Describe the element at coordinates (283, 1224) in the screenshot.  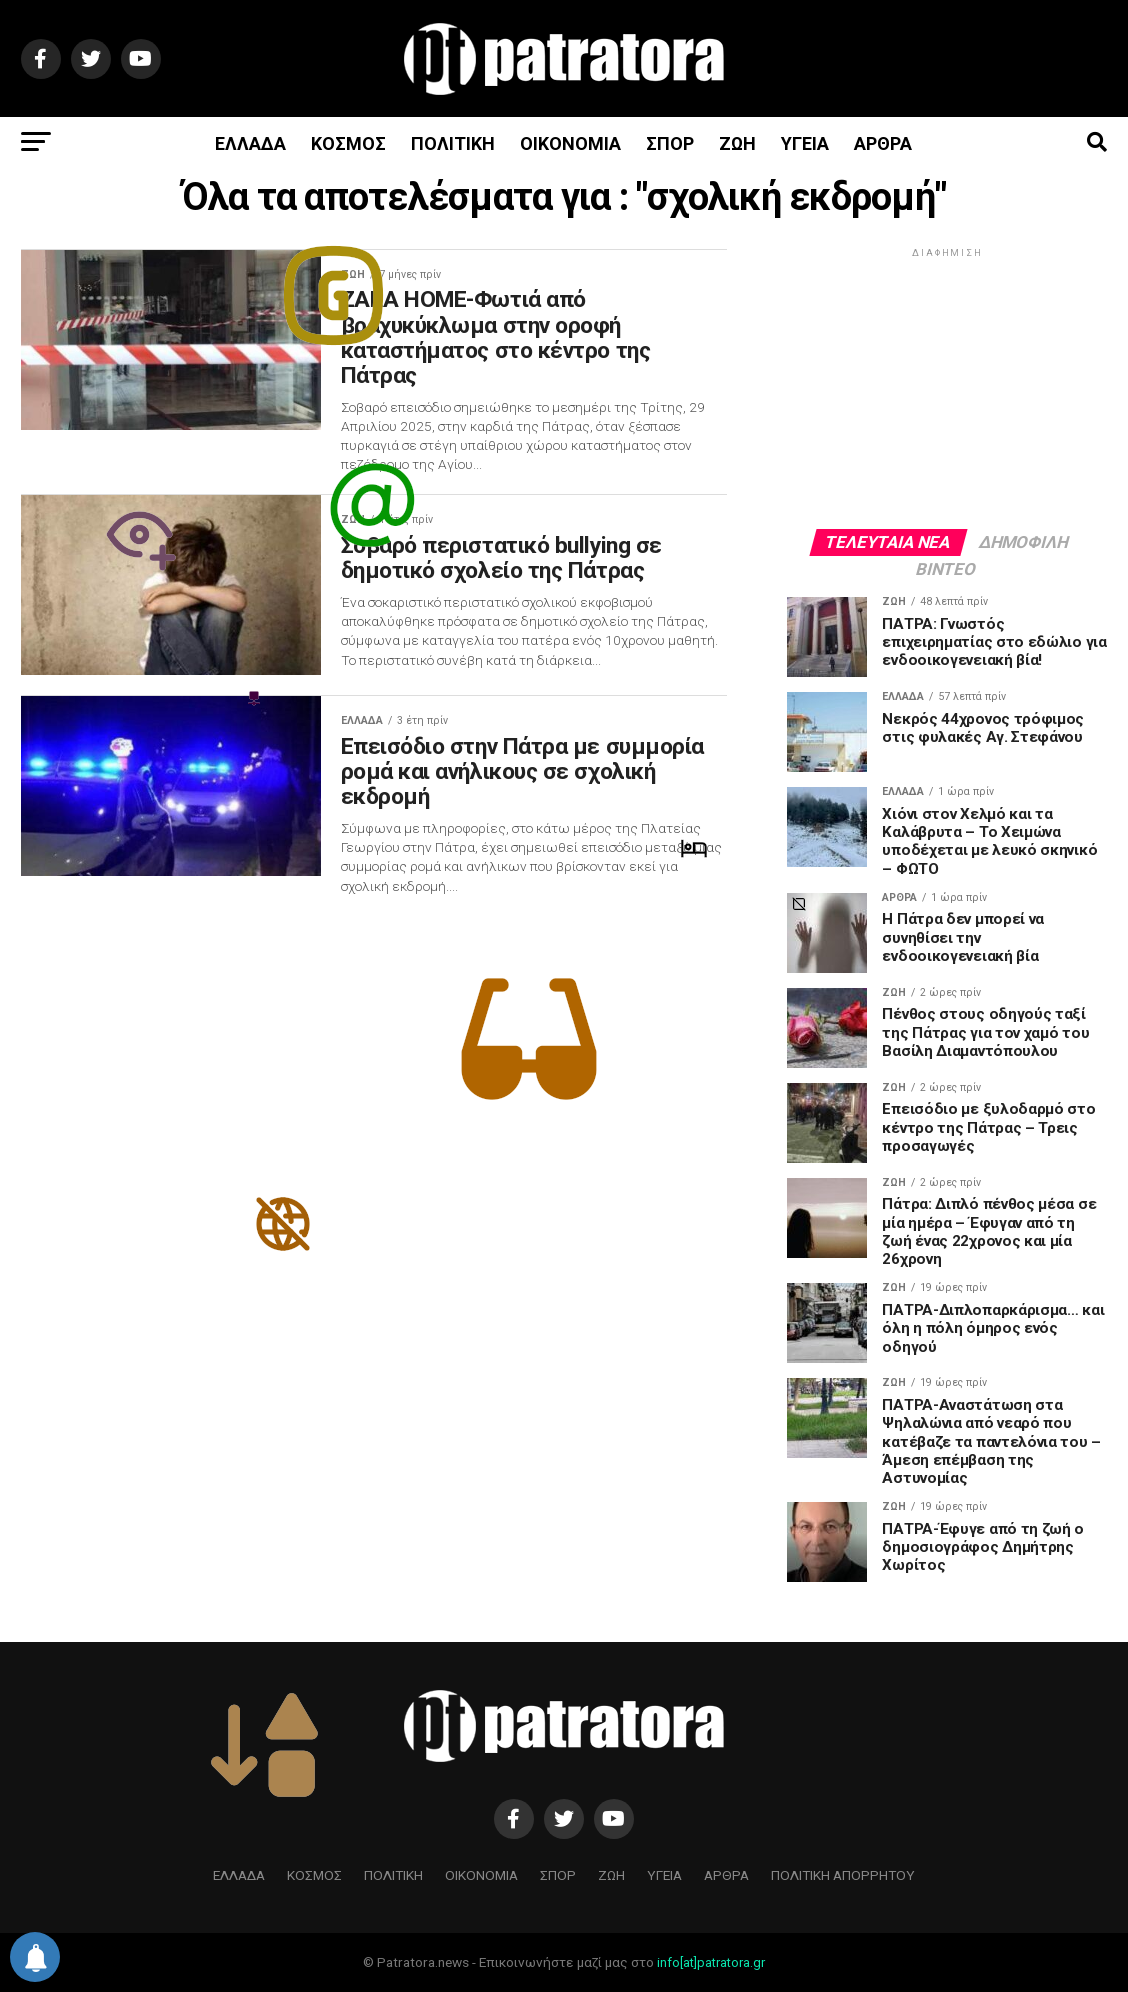
I see `disable internet or web access` at that location.